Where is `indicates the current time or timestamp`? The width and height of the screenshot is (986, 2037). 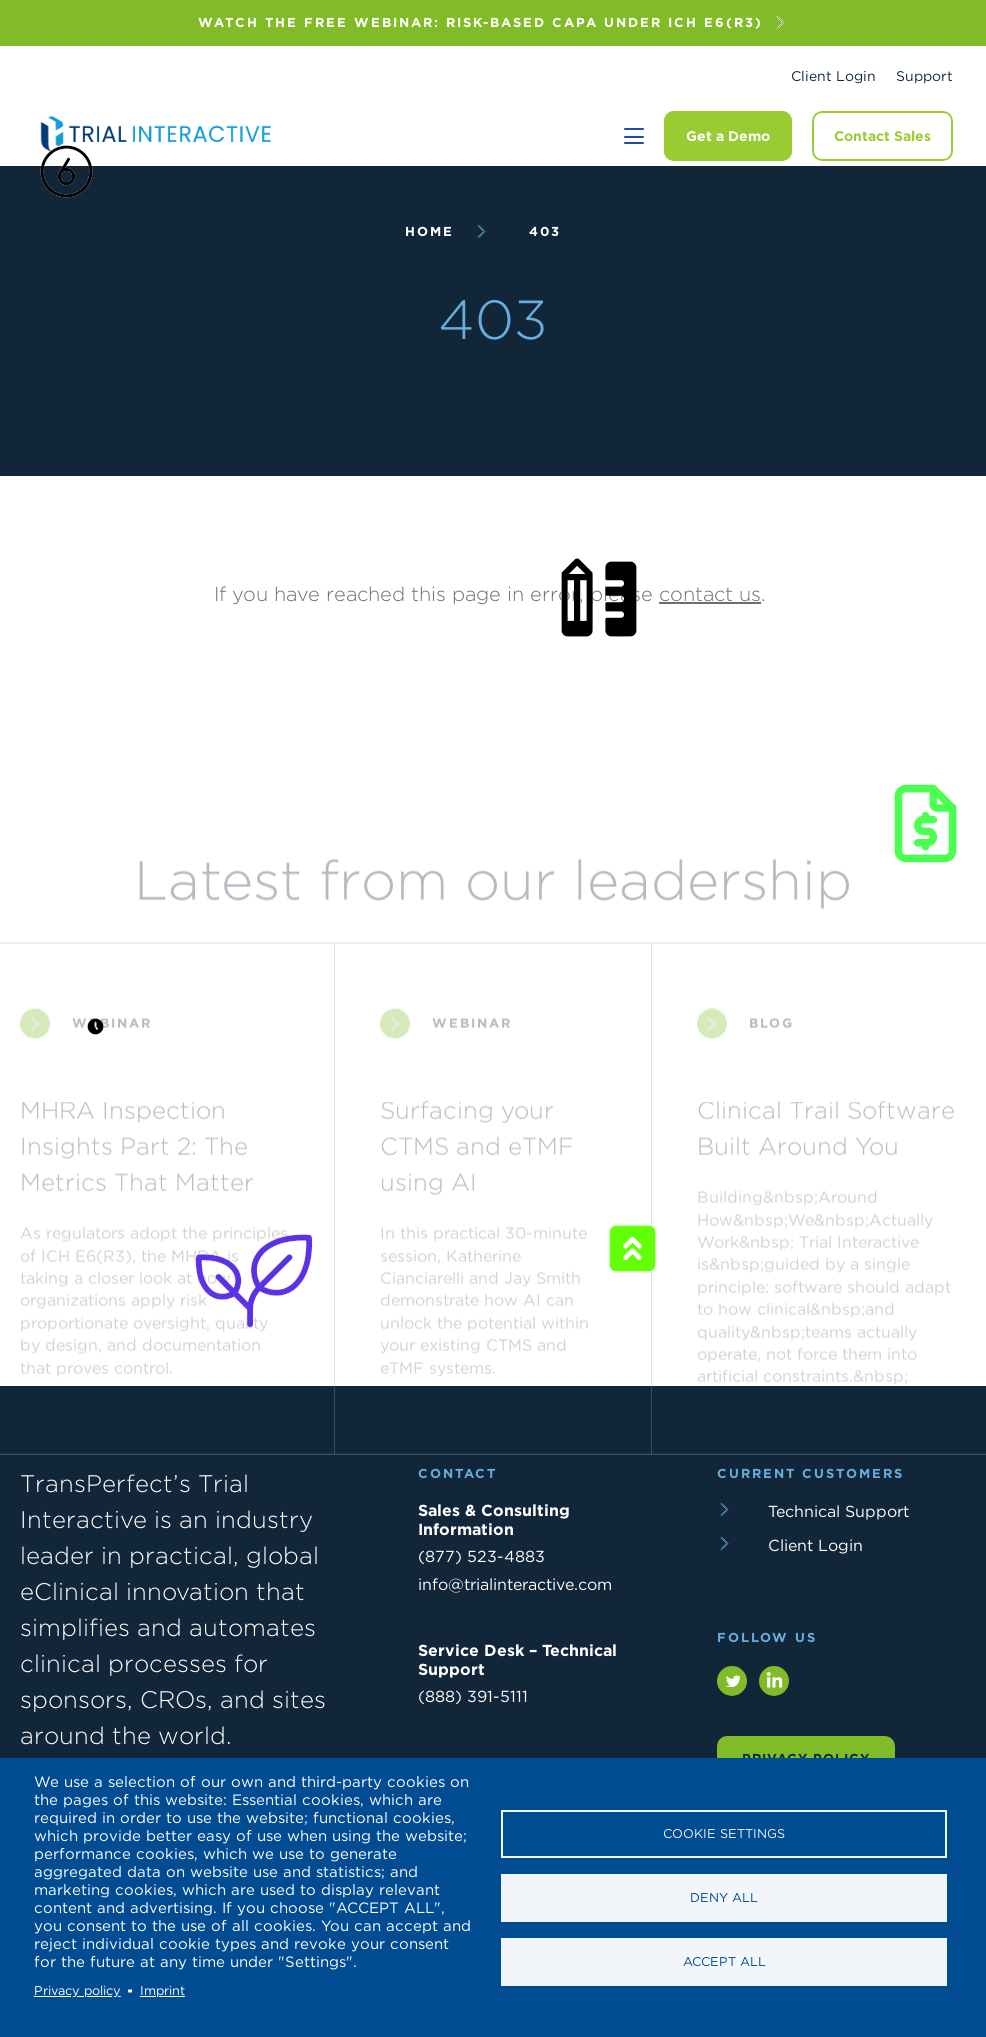
indicates the current time or timestamp is located at coordinates (95, 1026).